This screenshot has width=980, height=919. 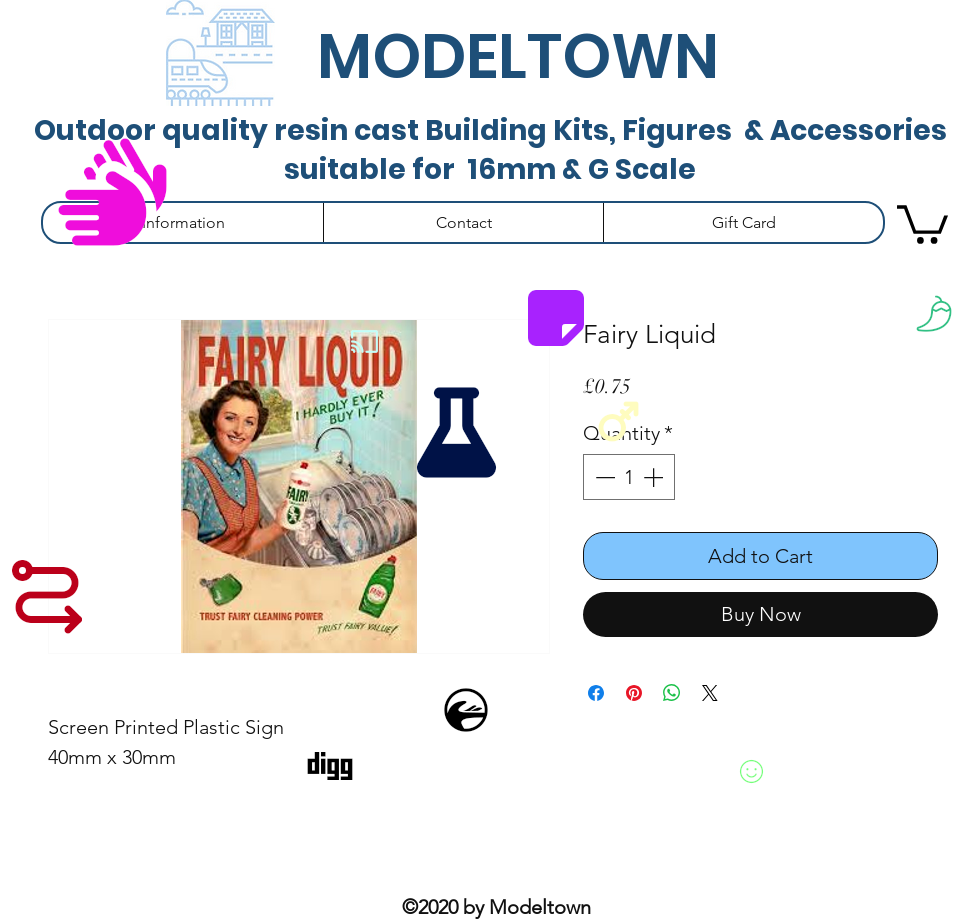 What do you see at coordinates (466, 710) in the screenshot?
I see `joget platform logo` at bounding box center [466, 710].